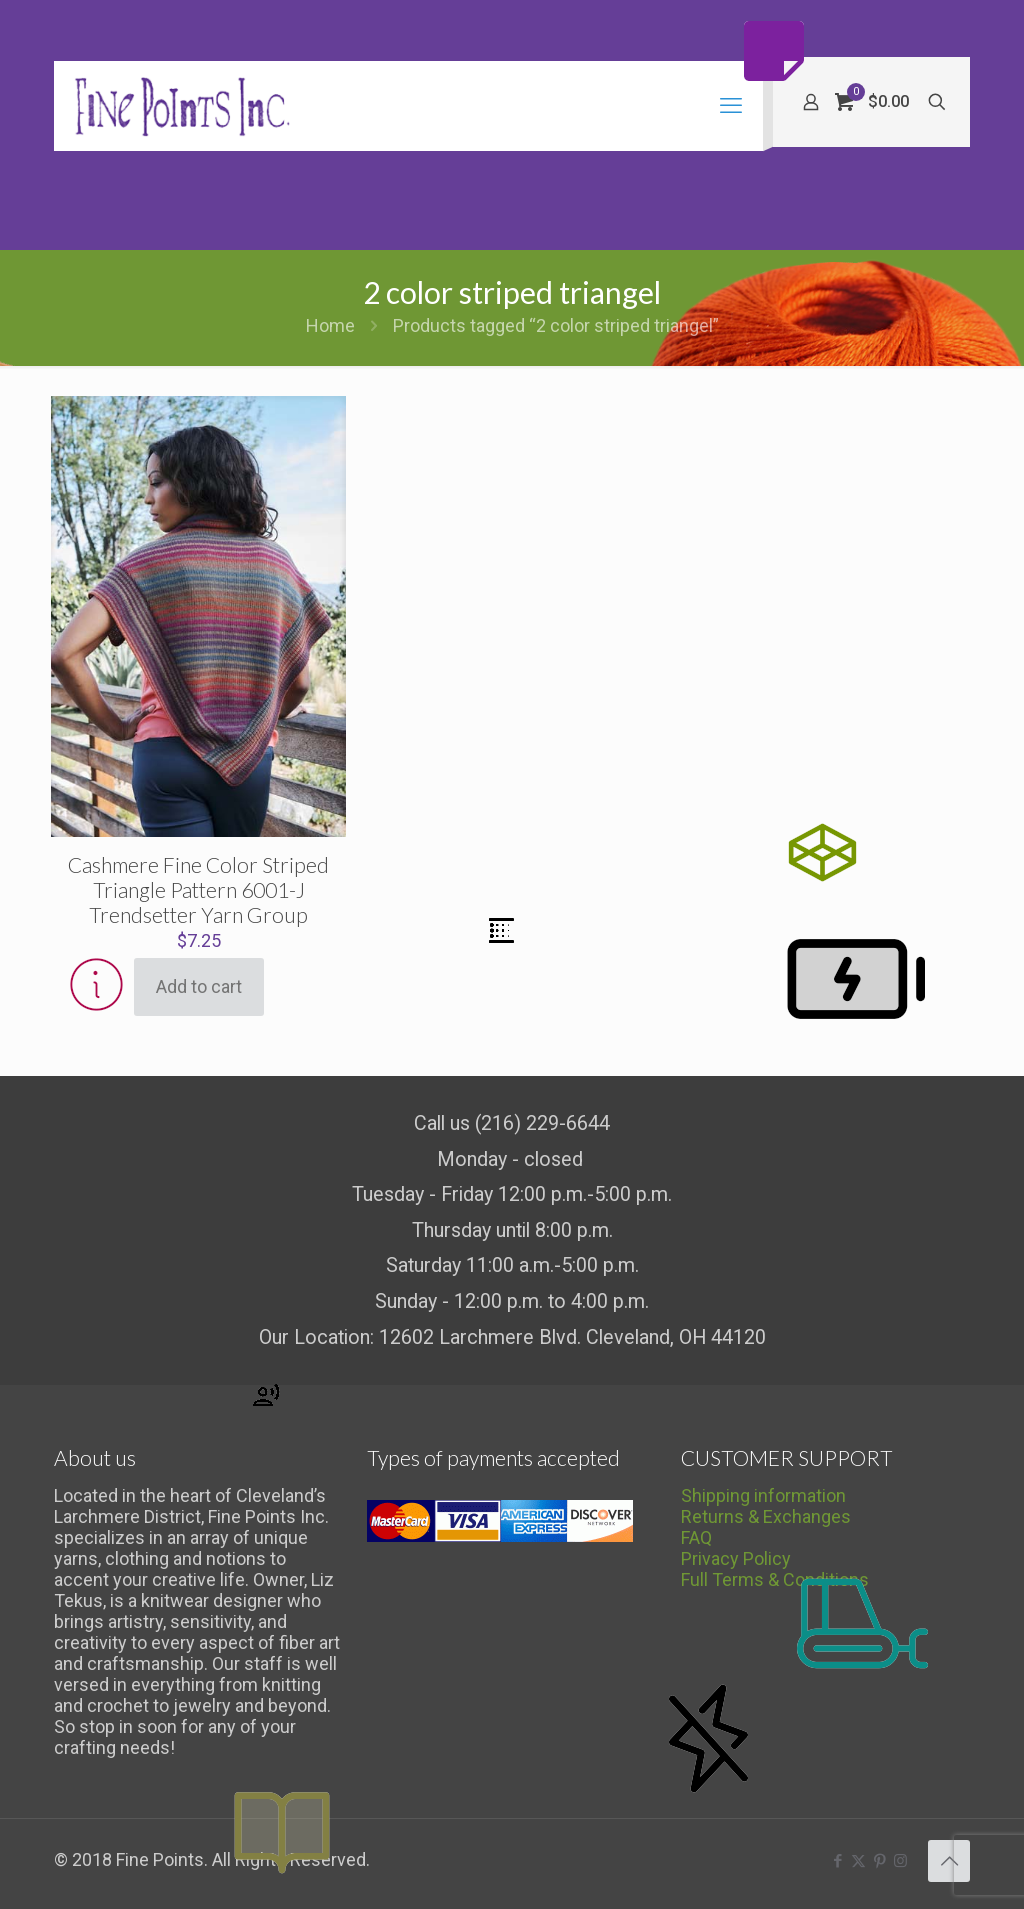  Describe the element at coordinates (708, 1738) in the screenshot. I see `disable flash or lightning mode` at that location.